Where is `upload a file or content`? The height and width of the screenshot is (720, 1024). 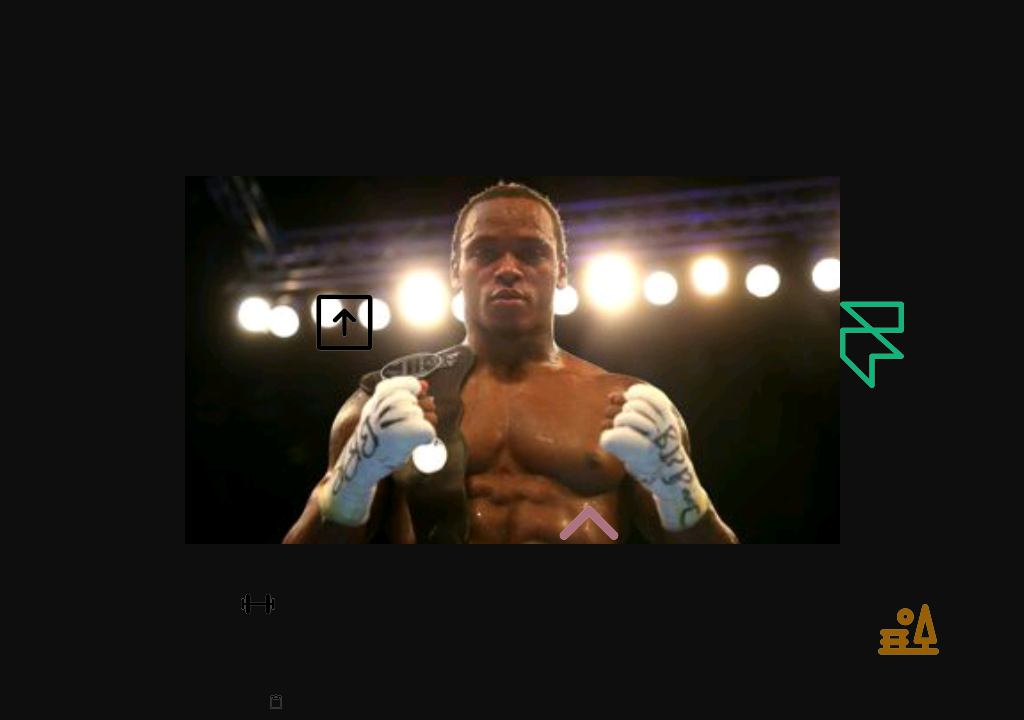
upload a file or content is located at coordinates (344, 322).